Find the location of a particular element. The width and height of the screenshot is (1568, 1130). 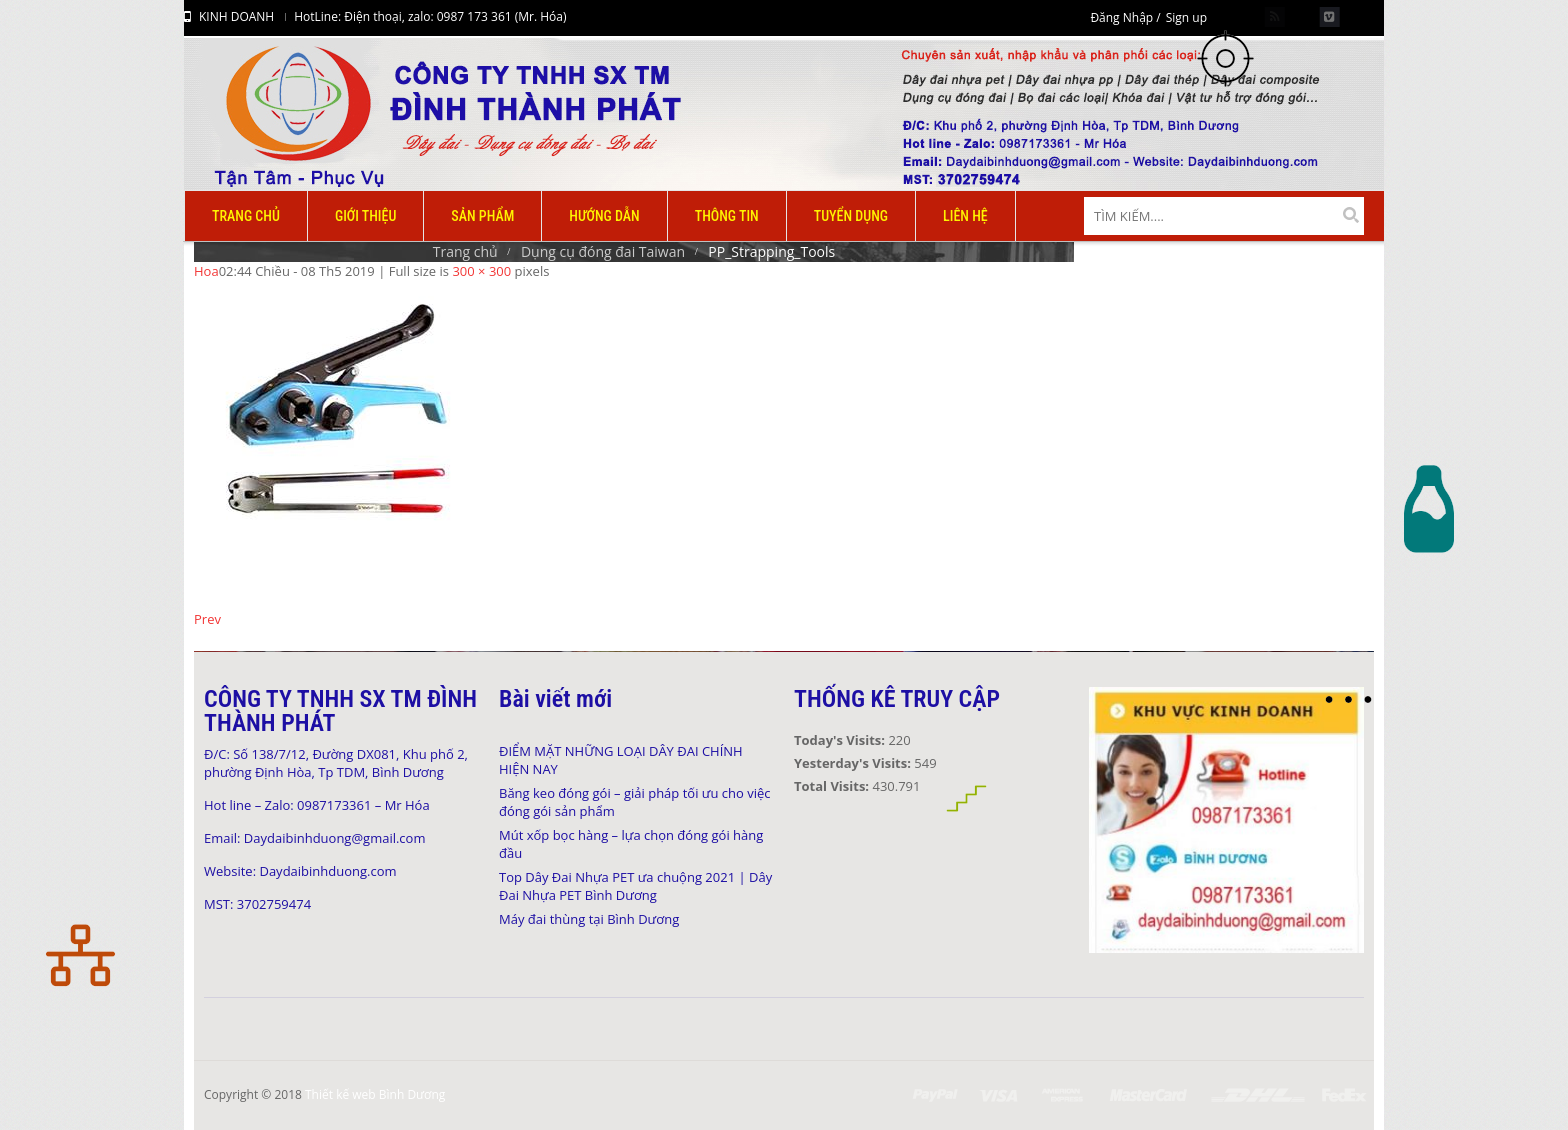

view beverage or drink options is located at coordinates (1429, 511).